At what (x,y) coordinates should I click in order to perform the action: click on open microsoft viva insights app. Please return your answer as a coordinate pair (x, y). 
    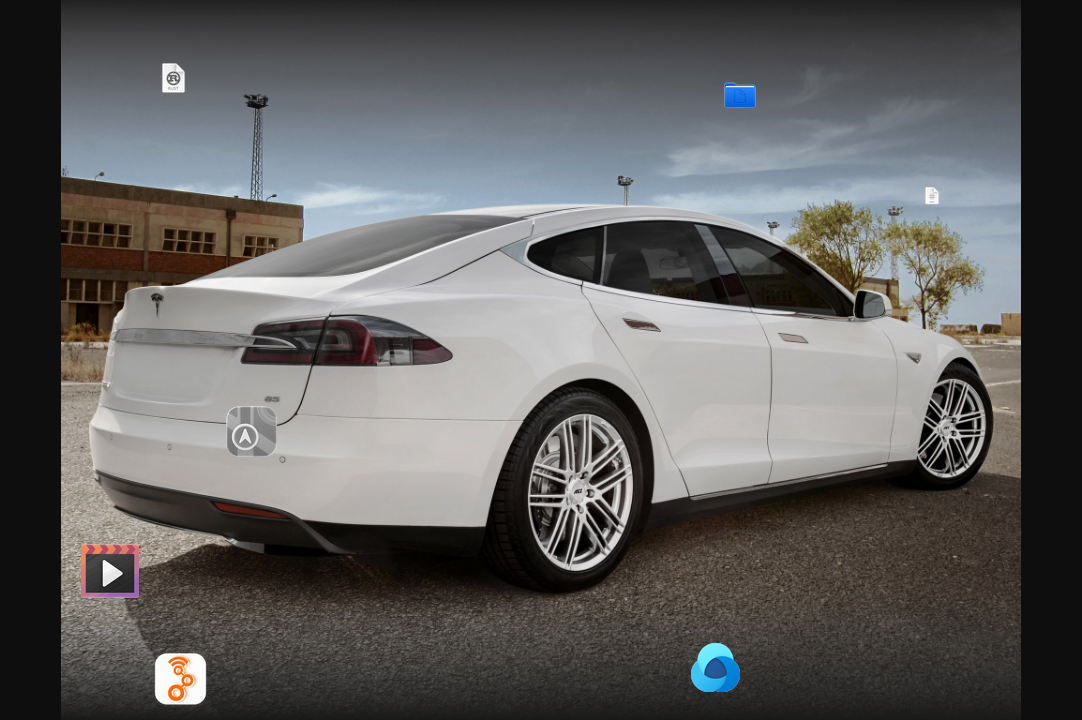
    Looking at the image, I should click on (715, 667).